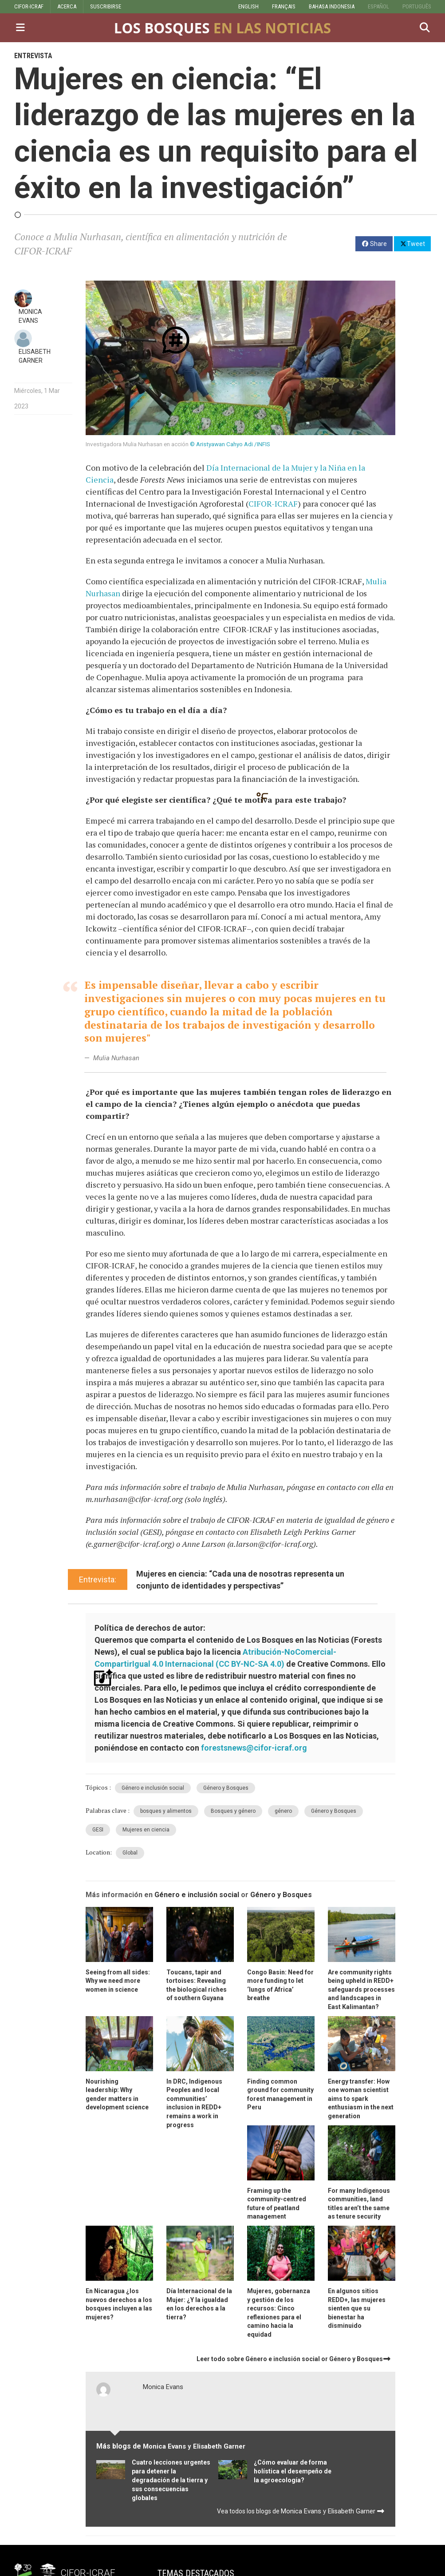 Image resolution: width=445 pixels, height=2576 pixels. Describe the element at coordinates (263, 797) in the screenshot. I see `indicates temperature displayed in fahrenheit` at that location.